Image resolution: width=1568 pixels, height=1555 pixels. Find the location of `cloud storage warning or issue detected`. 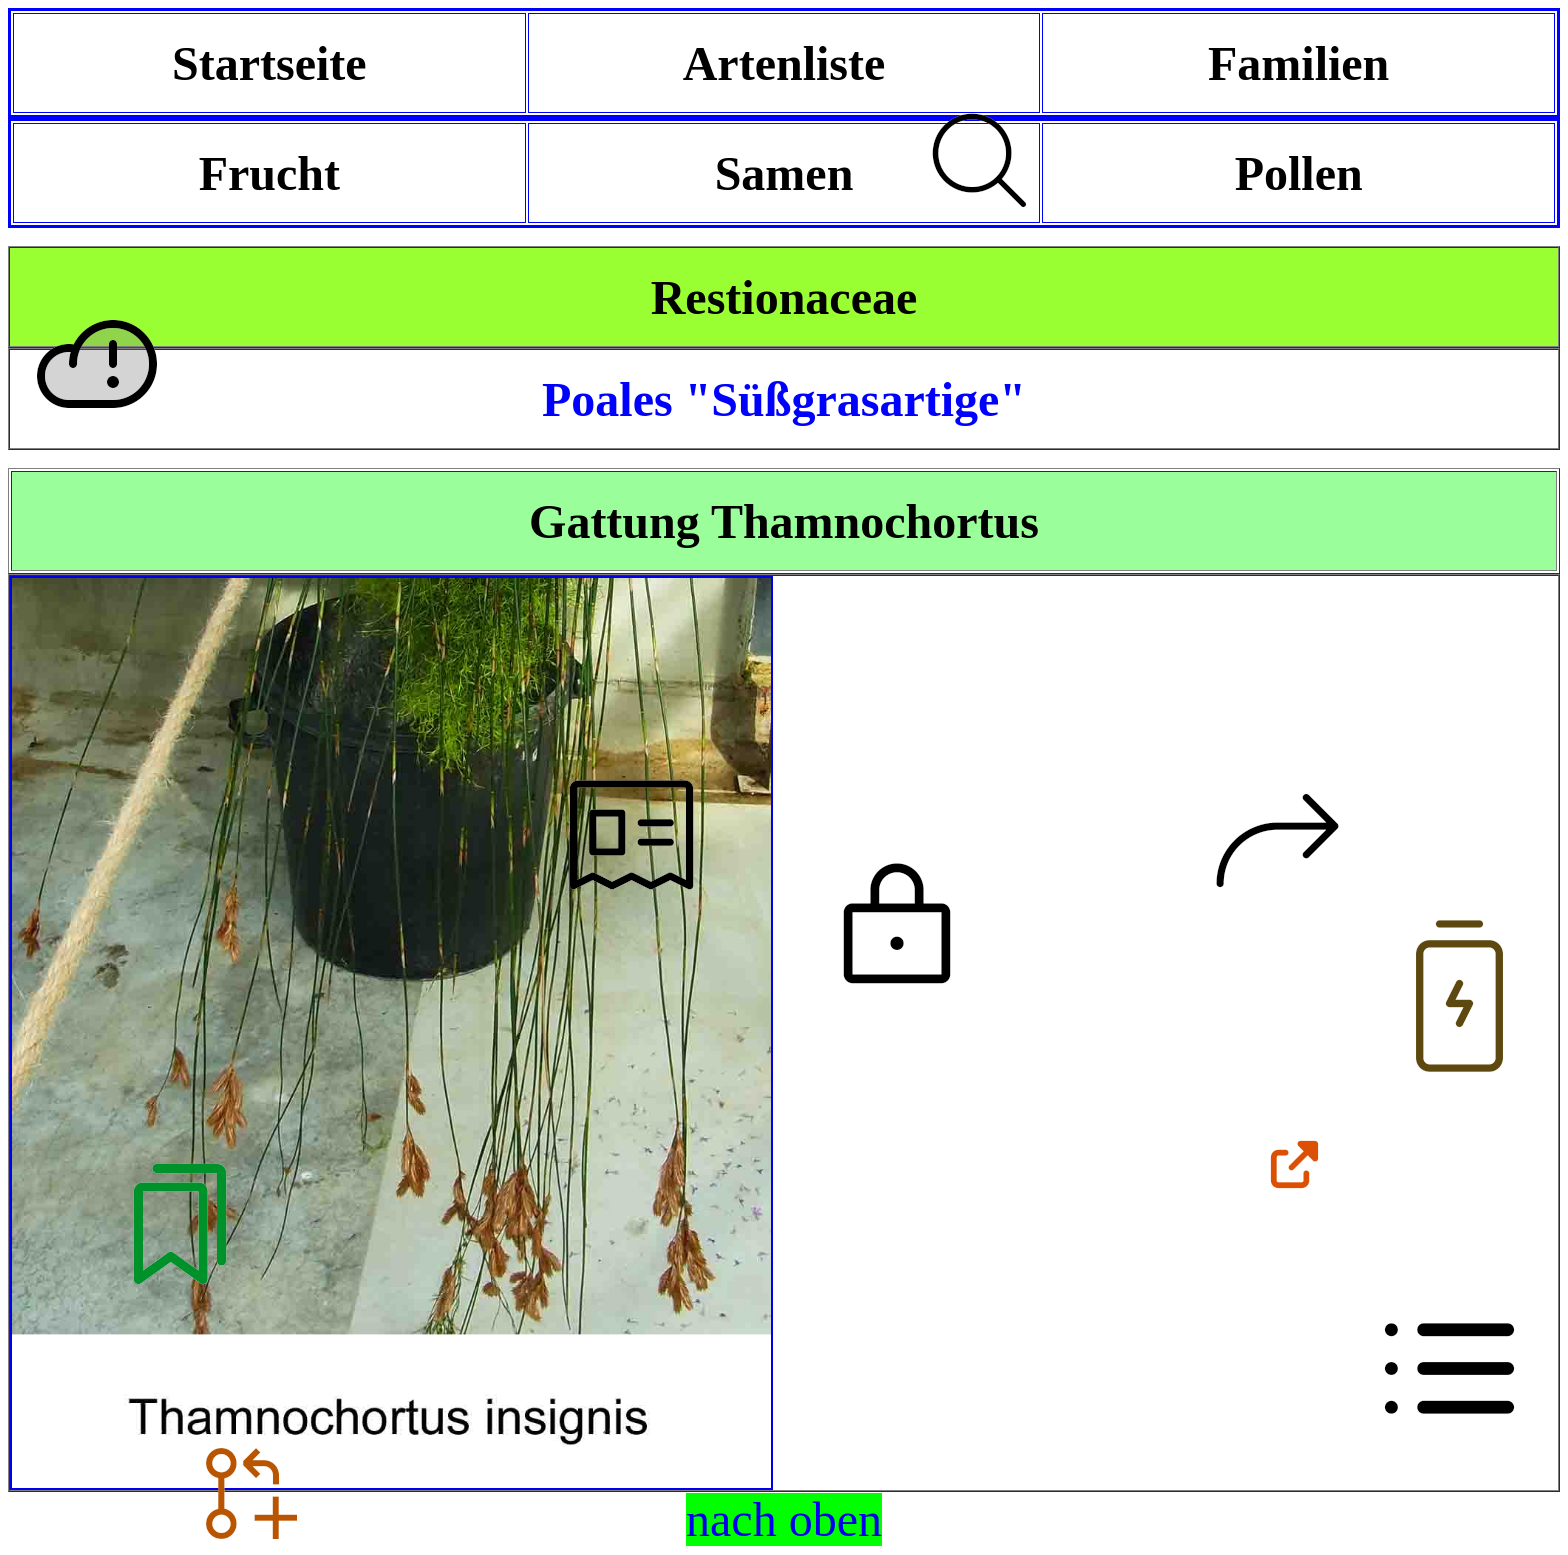

cloud storage warning or issue detected is located at coordinates (97, 364).